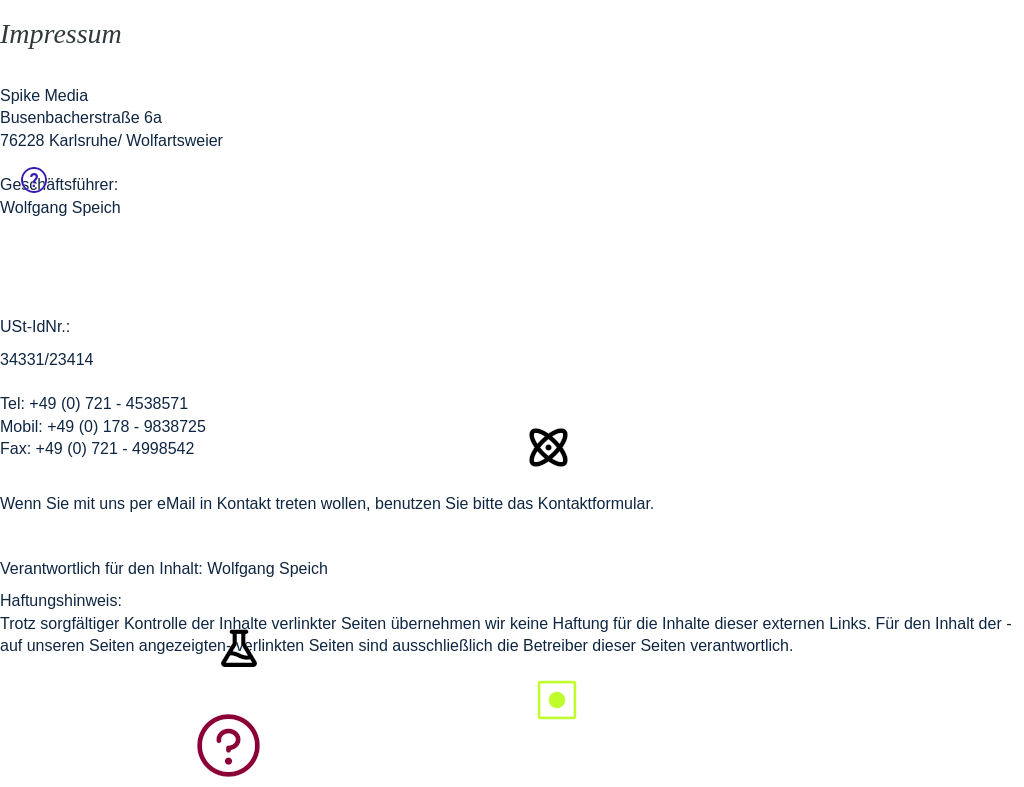  I want to click on access experimental or beta features, so click(239, 649).